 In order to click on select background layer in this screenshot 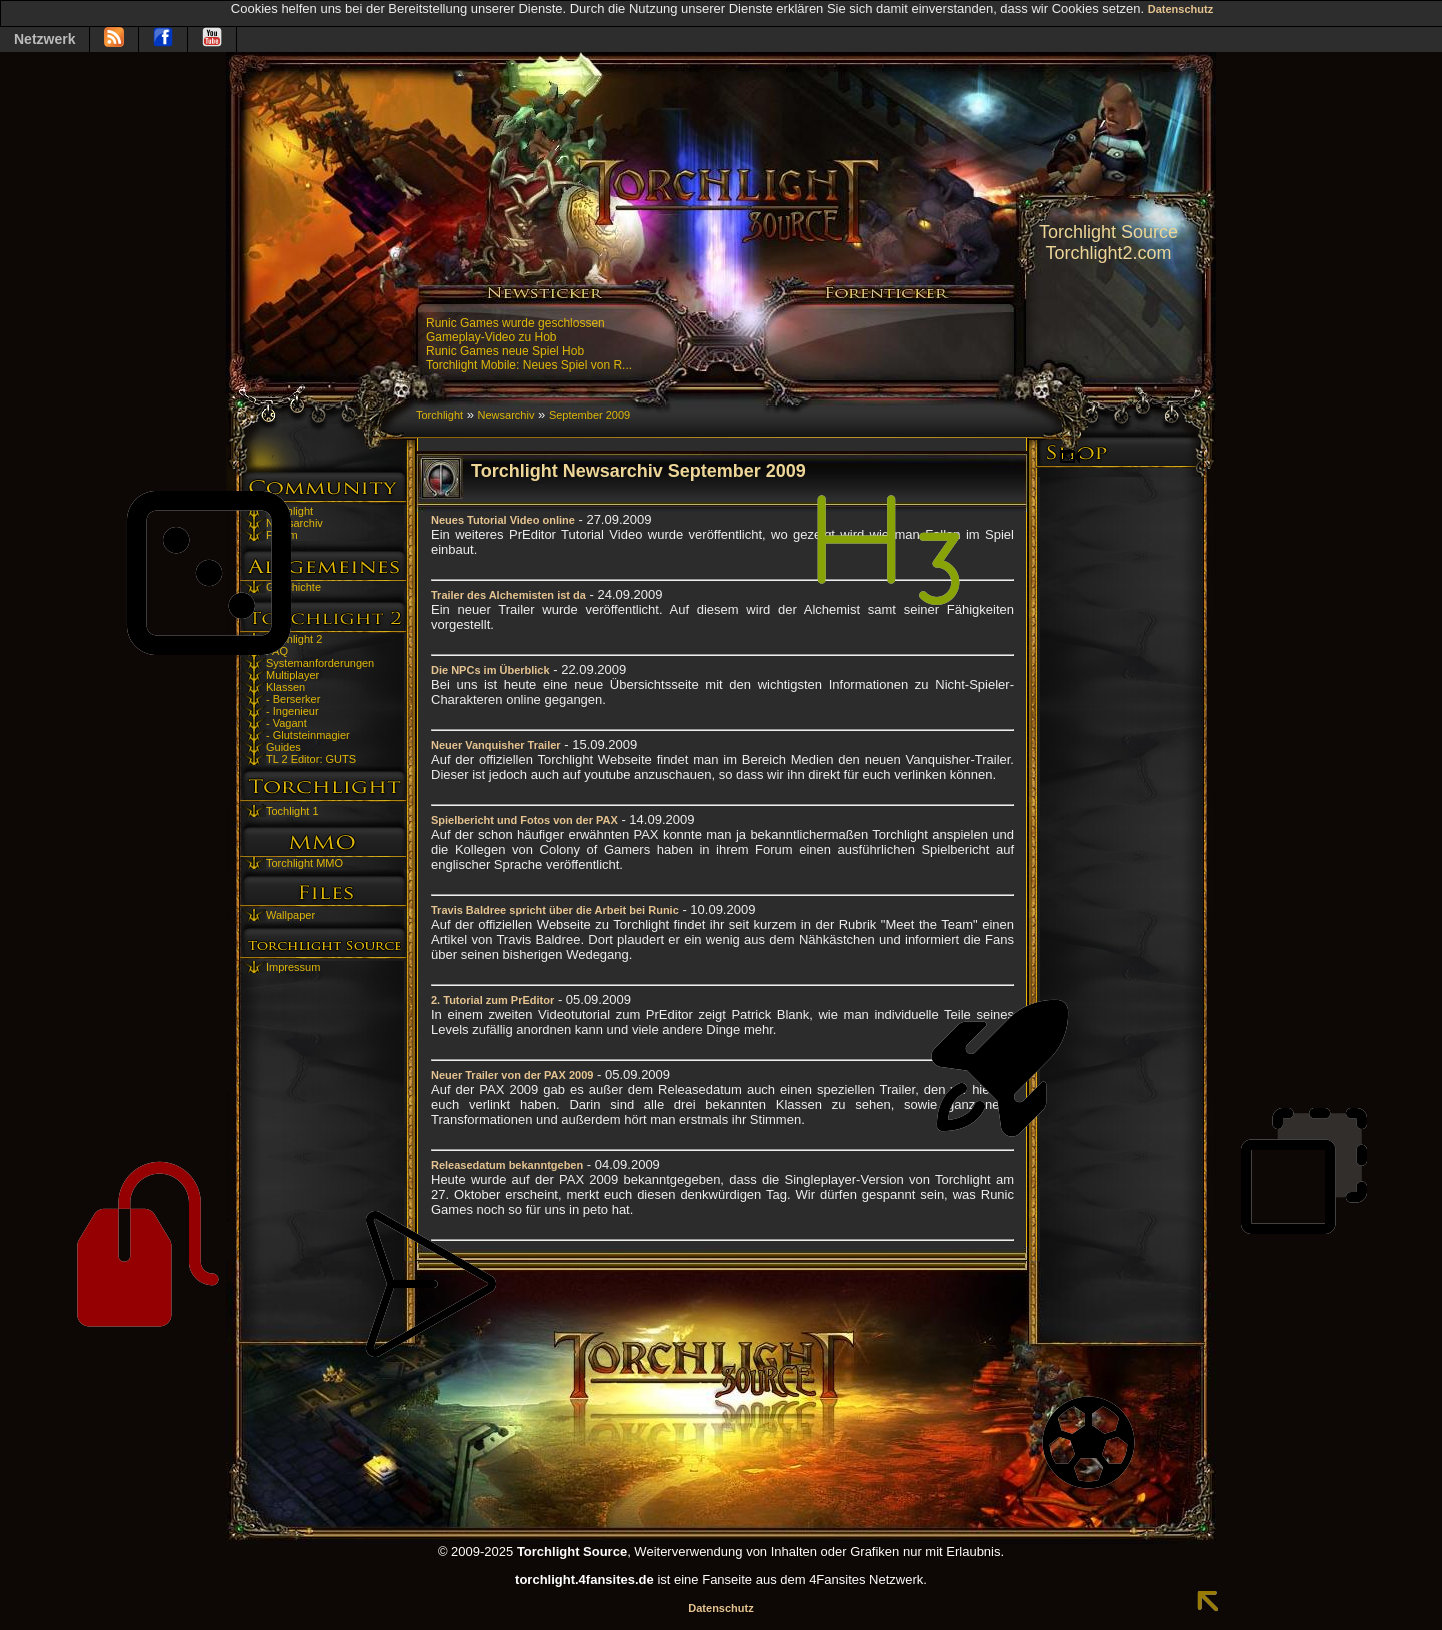, I will do `click(1304, 1171)`.